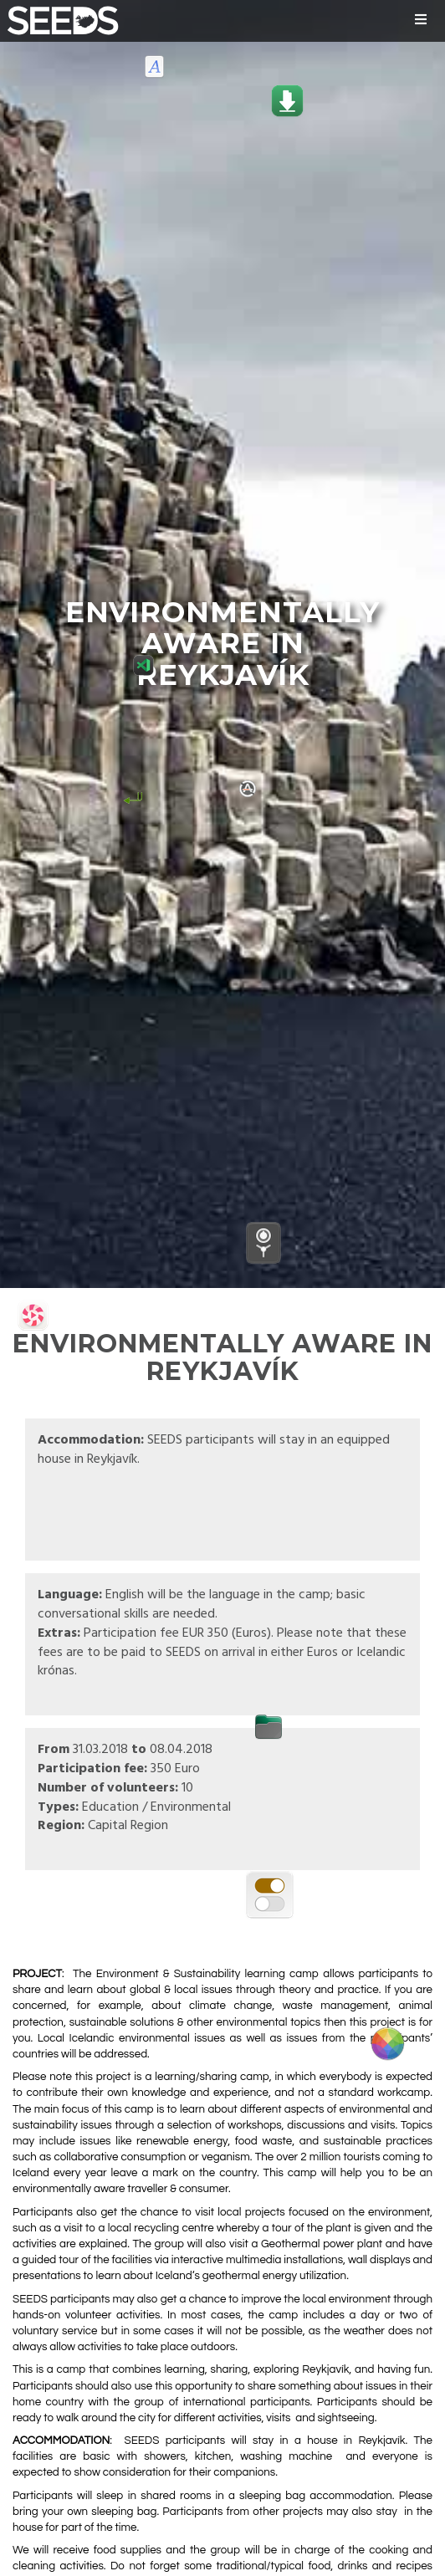 The width and height of the screenshot is (445, 2576). What do you see at coordinates (33, 1315) in the screenshot?
I see `open lollypop music player` at bounding box center [33, 1315].